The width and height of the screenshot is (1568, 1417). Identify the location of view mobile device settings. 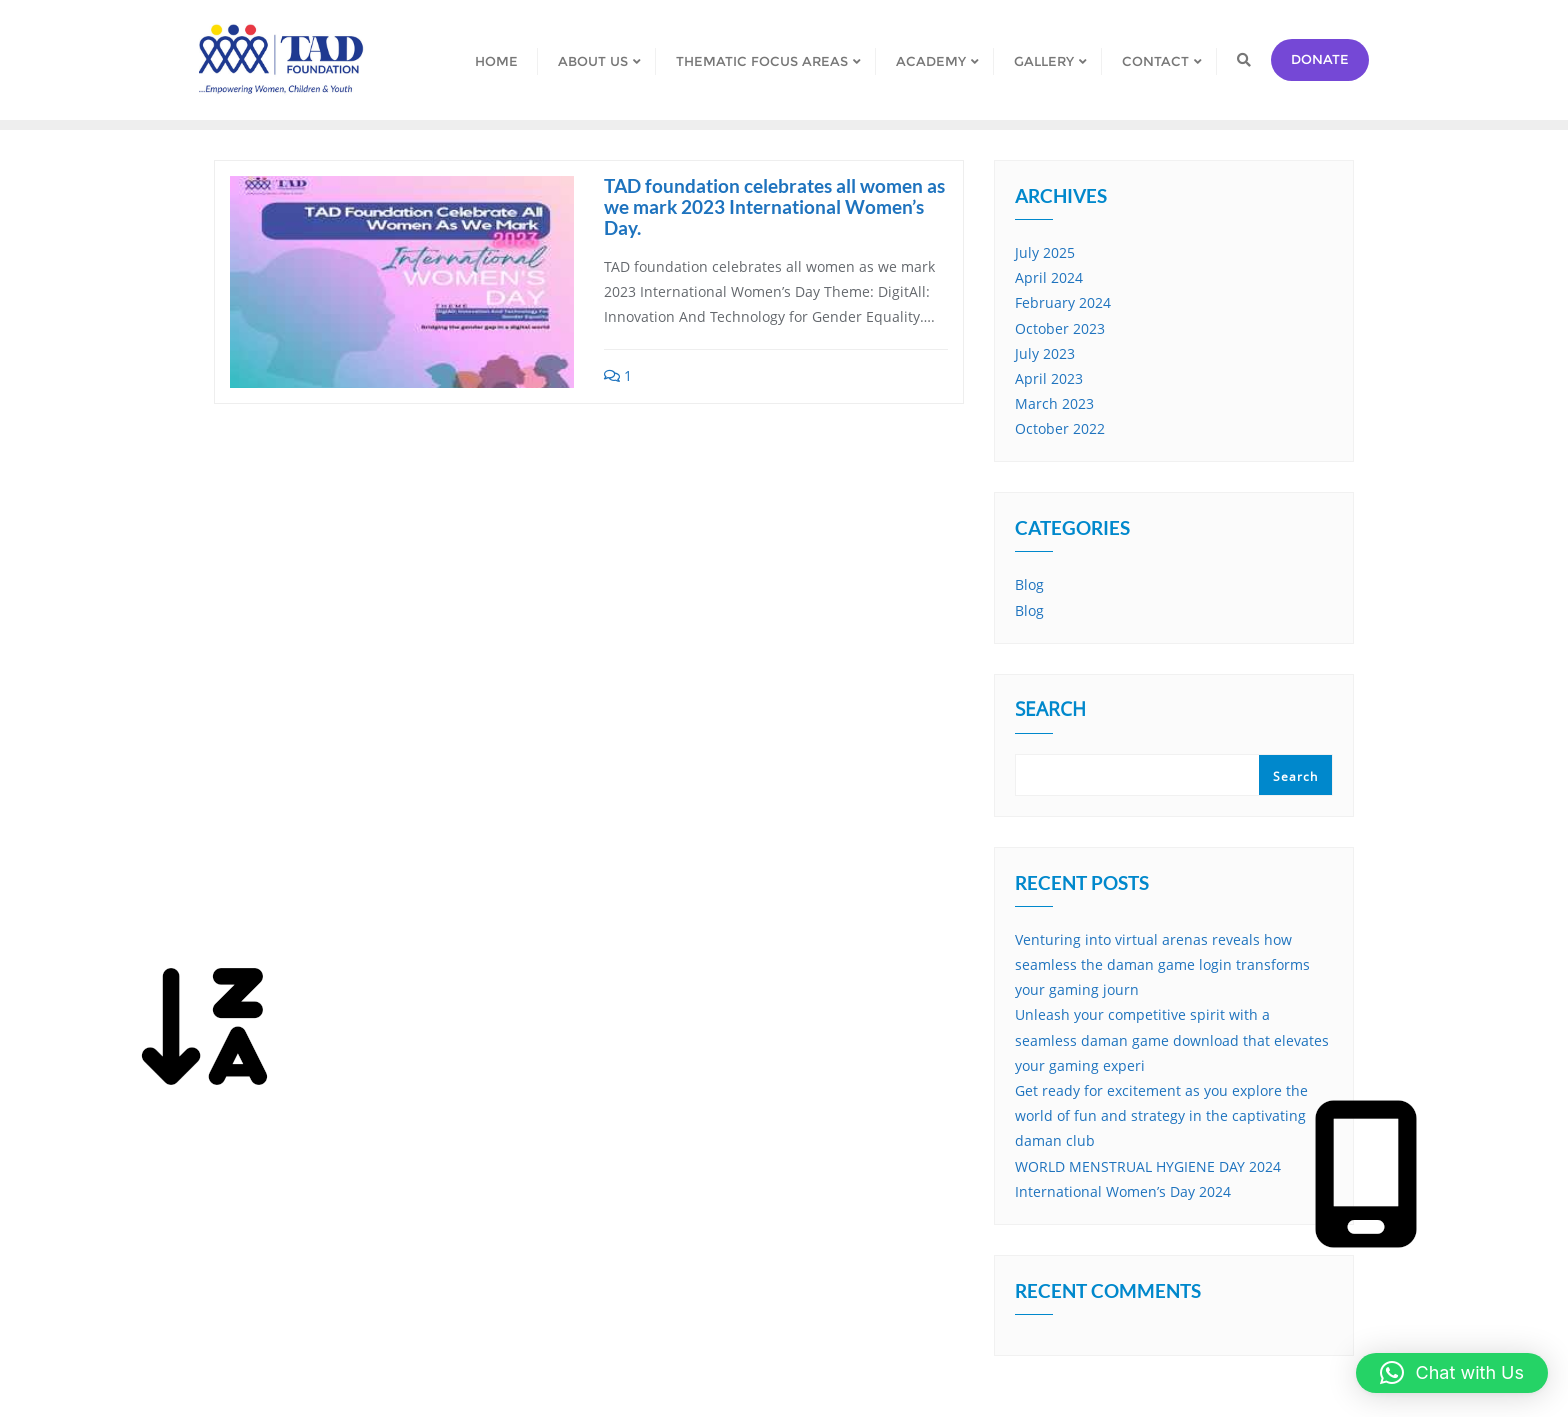
(1366, 1174).